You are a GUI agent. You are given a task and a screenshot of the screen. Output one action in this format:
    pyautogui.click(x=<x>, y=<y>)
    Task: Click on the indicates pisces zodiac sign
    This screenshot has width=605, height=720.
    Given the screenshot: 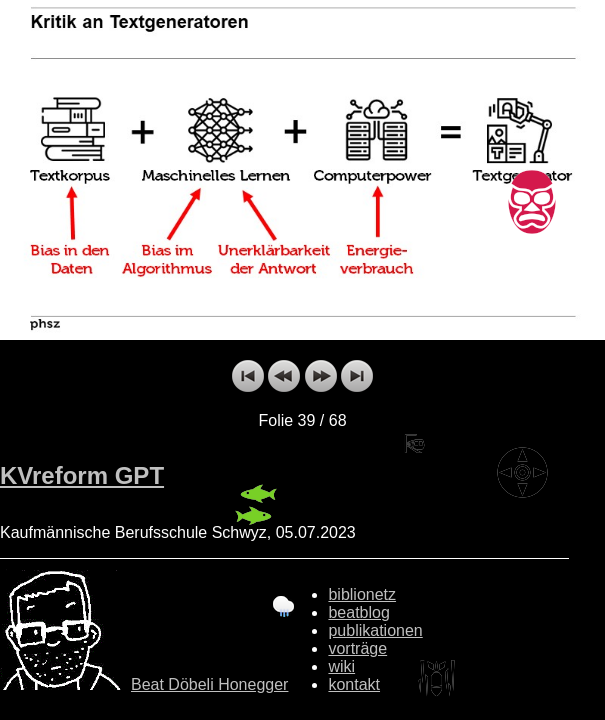 What is the action you would take?
    pyautogui.click(x=256, y=504)
    